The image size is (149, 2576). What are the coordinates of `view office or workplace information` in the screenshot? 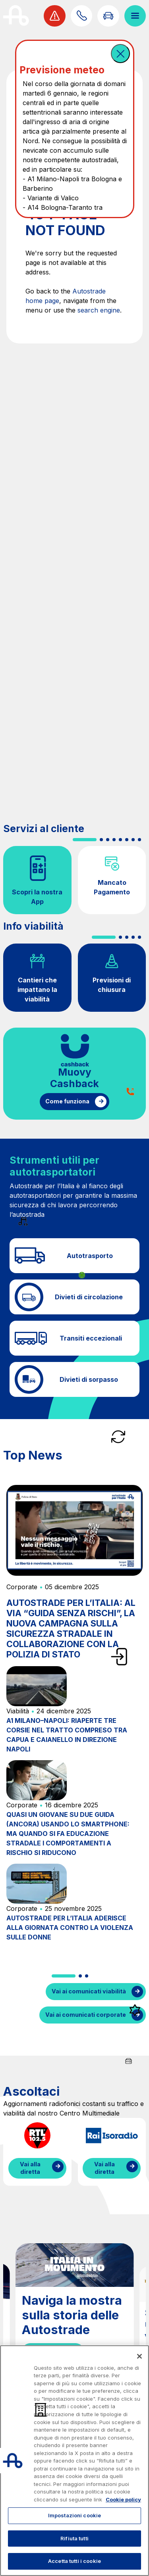 It's located at (41, 2410).